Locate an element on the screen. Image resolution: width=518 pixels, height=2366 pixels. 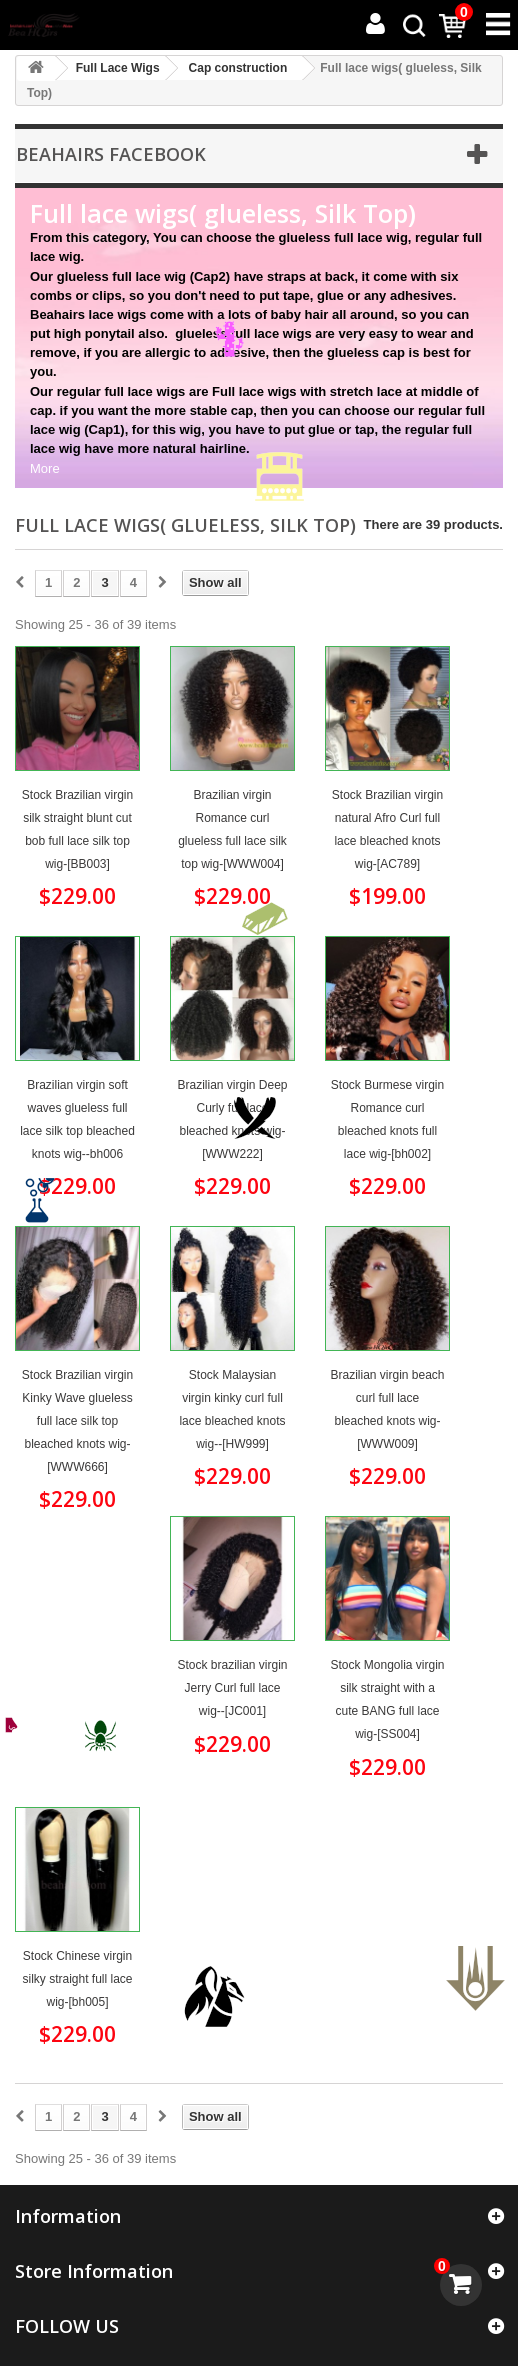
desert or arid environment indicator is located at coordinates (226, 339).